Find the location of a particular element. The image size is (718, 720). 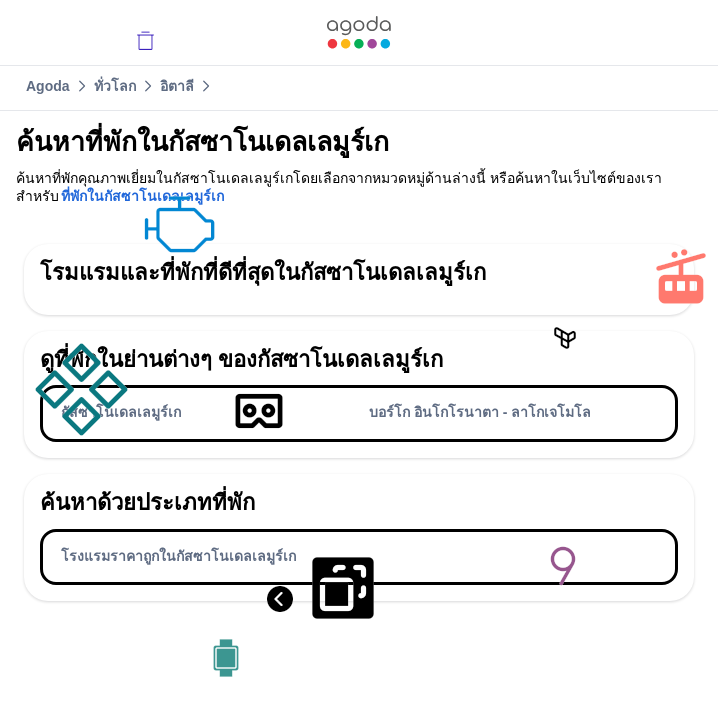

access quick actions or app grid is located at coordinates (81, 389).